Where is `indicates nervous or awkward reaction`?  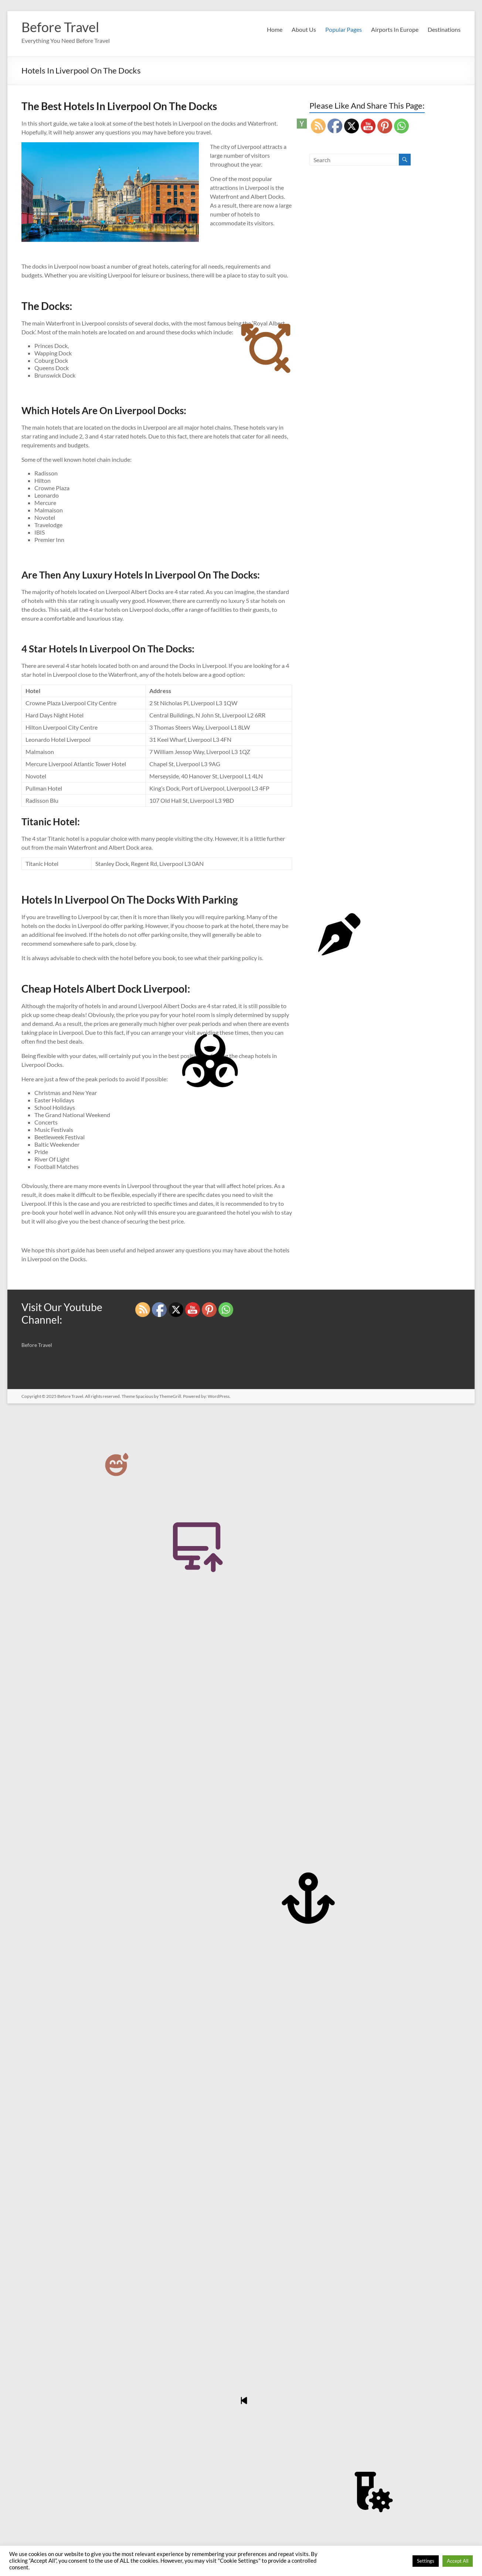 indicates nervous or awkward reaction is located at coordinates (116, 1465).